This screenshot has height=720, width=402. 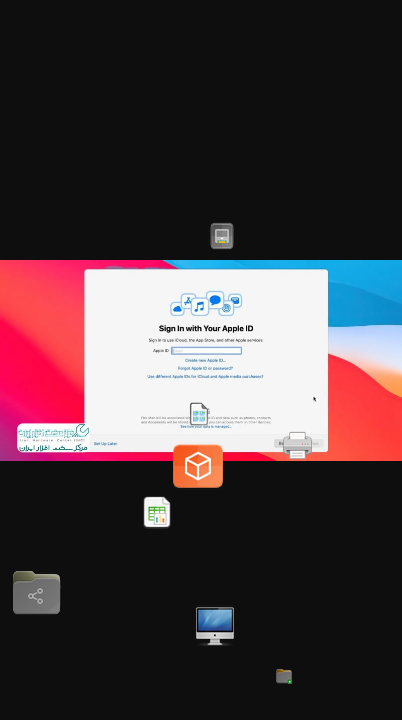 What do you see at coordinates (198, 465) in the screenshot?
I see `open a 3D model file in OBJ format` at bounding box center [198, 465].